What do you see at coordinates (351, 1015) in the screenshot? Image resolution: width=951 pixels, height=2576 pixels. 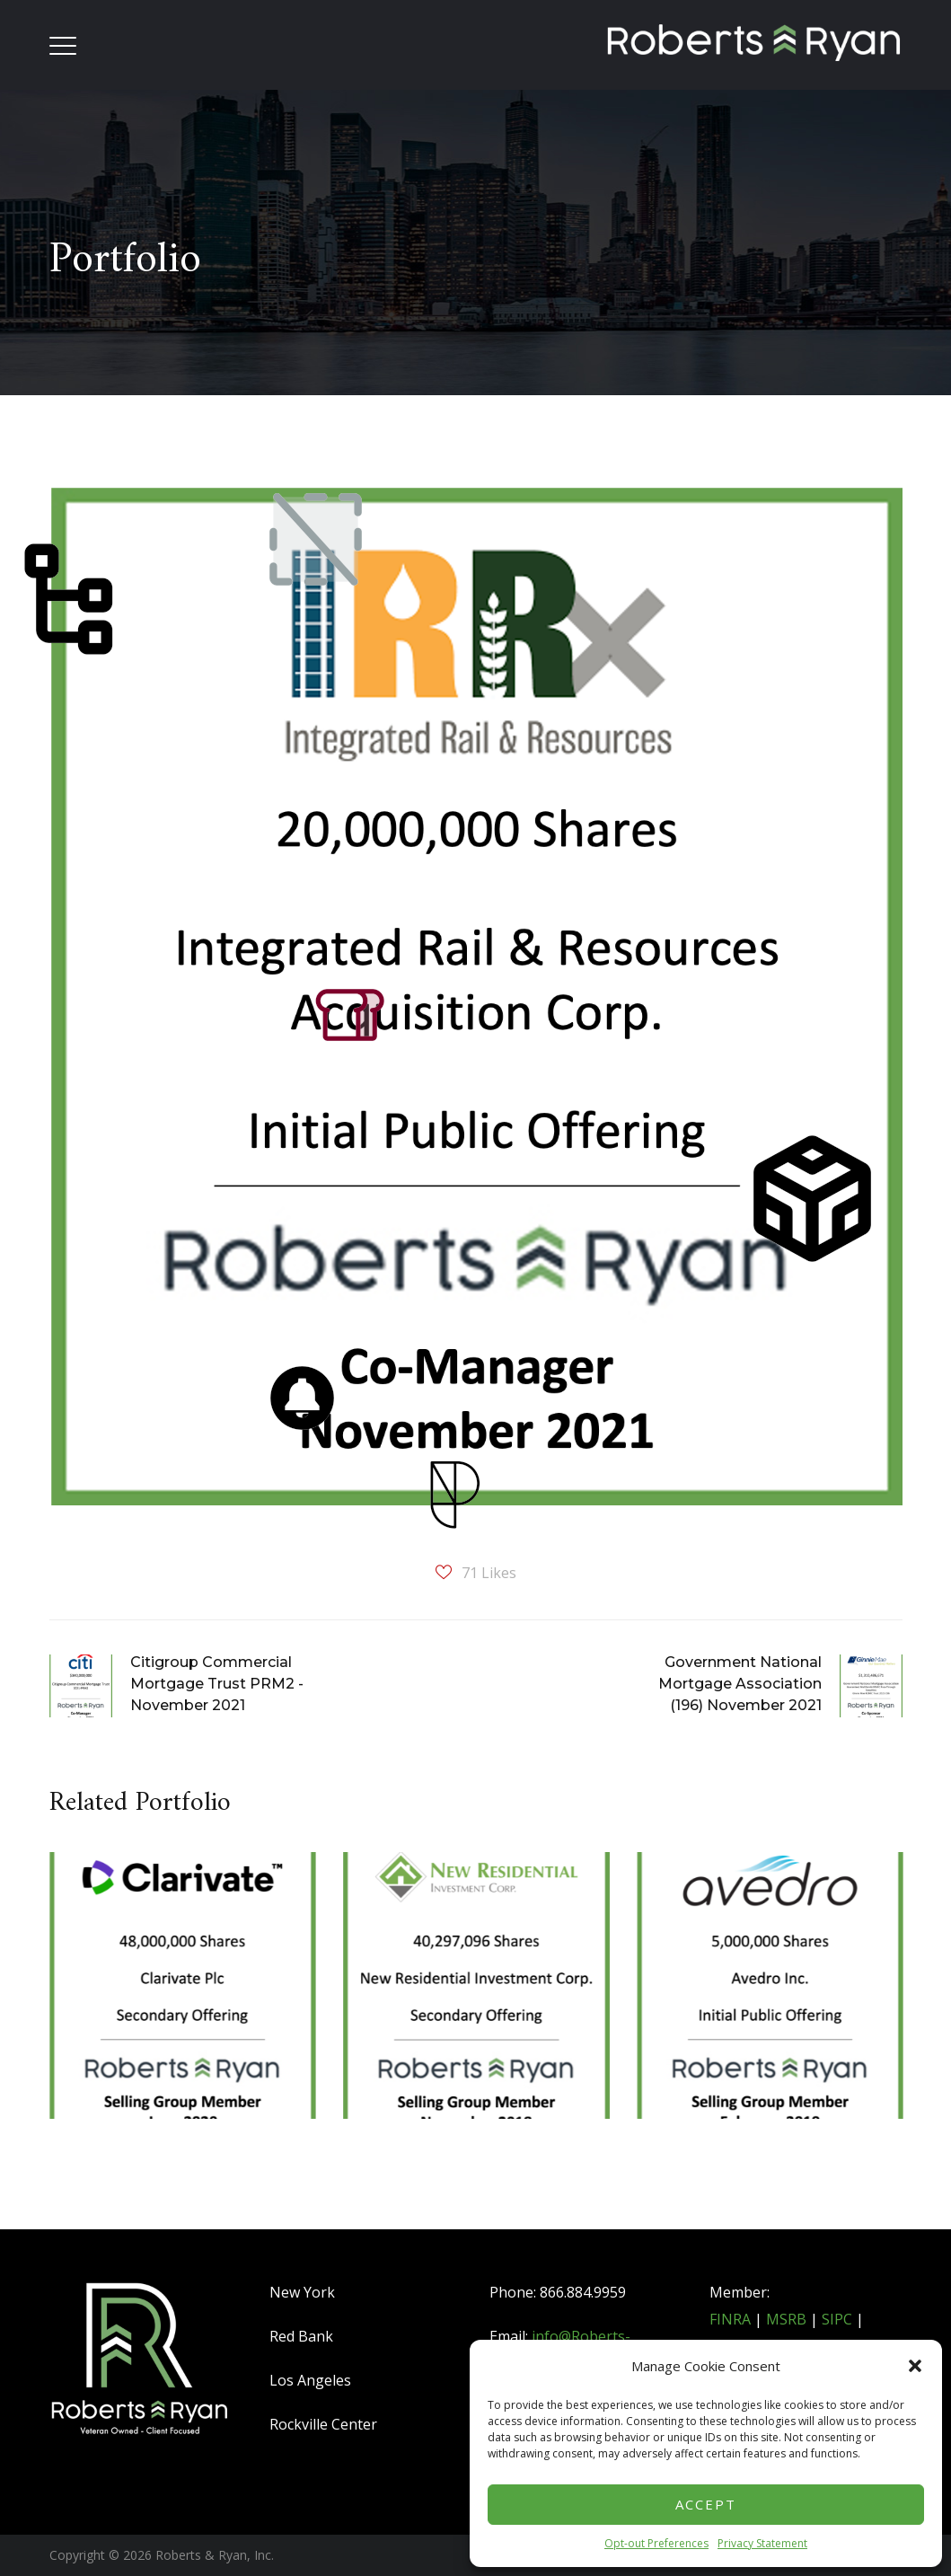 I see `browse bakery or bread products` at bounding box center [351, 1015].